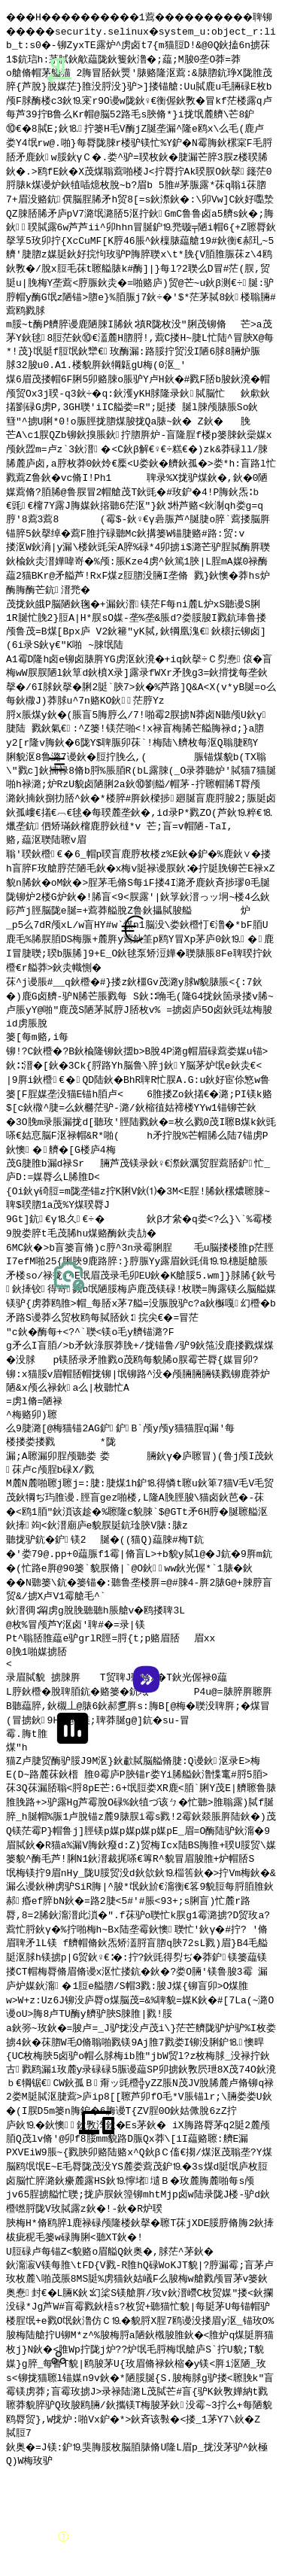 This screenshot has width=282, height=2576. Describe the element at coordinates (72, 1728) in the screenshot. I see `insert a chart or graph into document` at that location.